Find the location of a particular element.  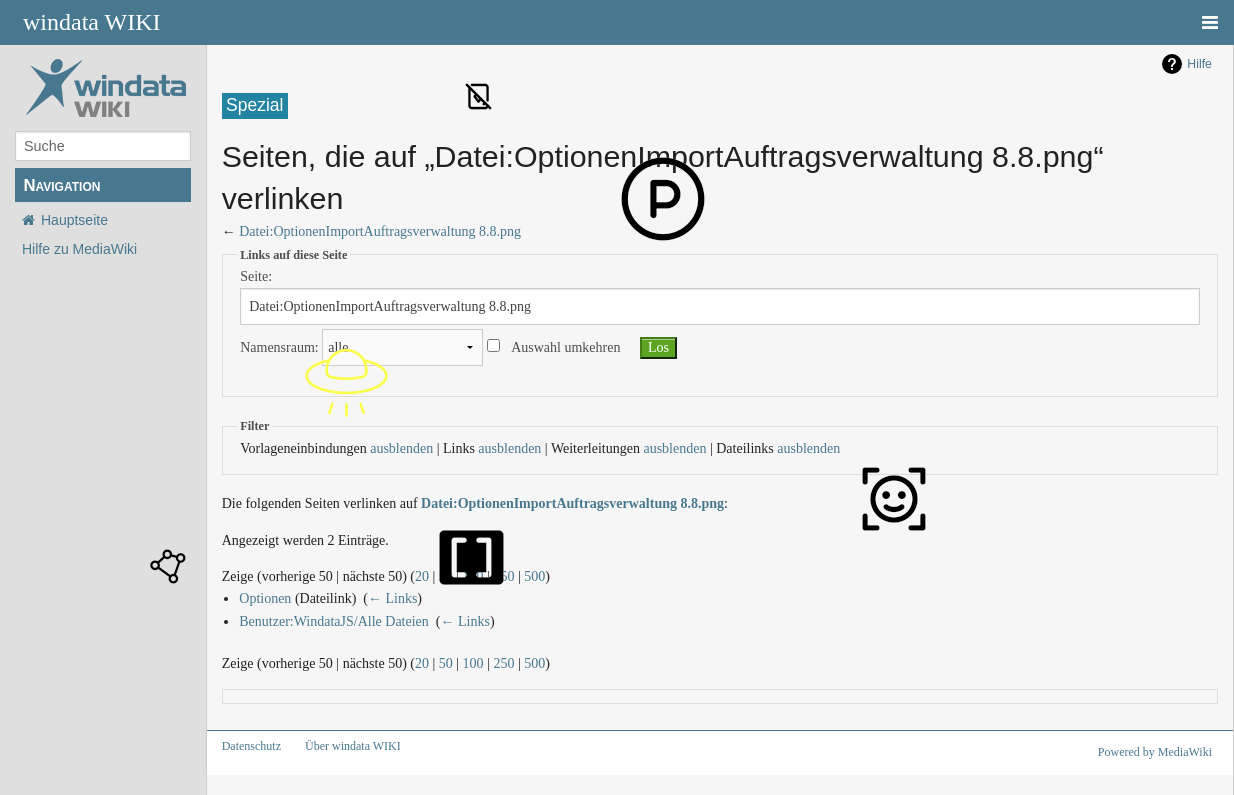

scan face to unlock or authenticate is located at coordinates (894, 499).